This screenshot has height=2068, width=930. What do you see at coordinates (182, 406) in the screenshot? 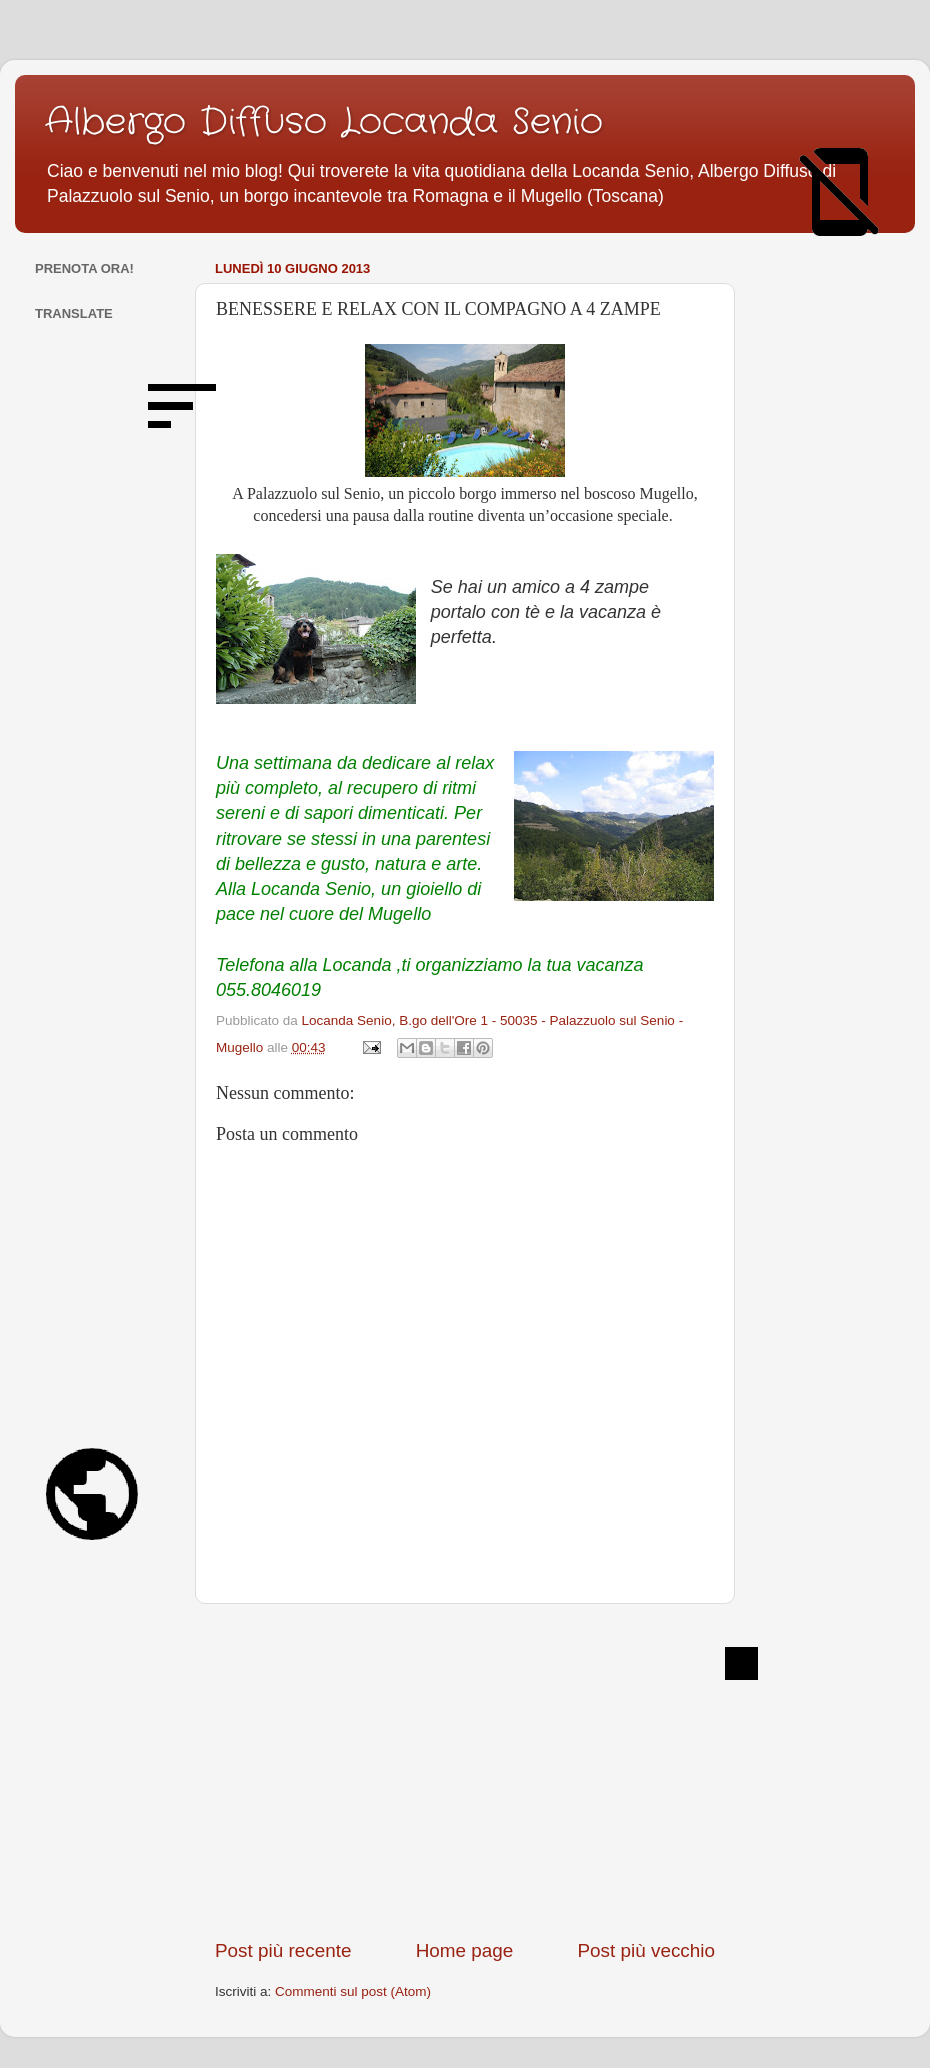
I see `sort list items by criteria` at bounding box center [182, 406].